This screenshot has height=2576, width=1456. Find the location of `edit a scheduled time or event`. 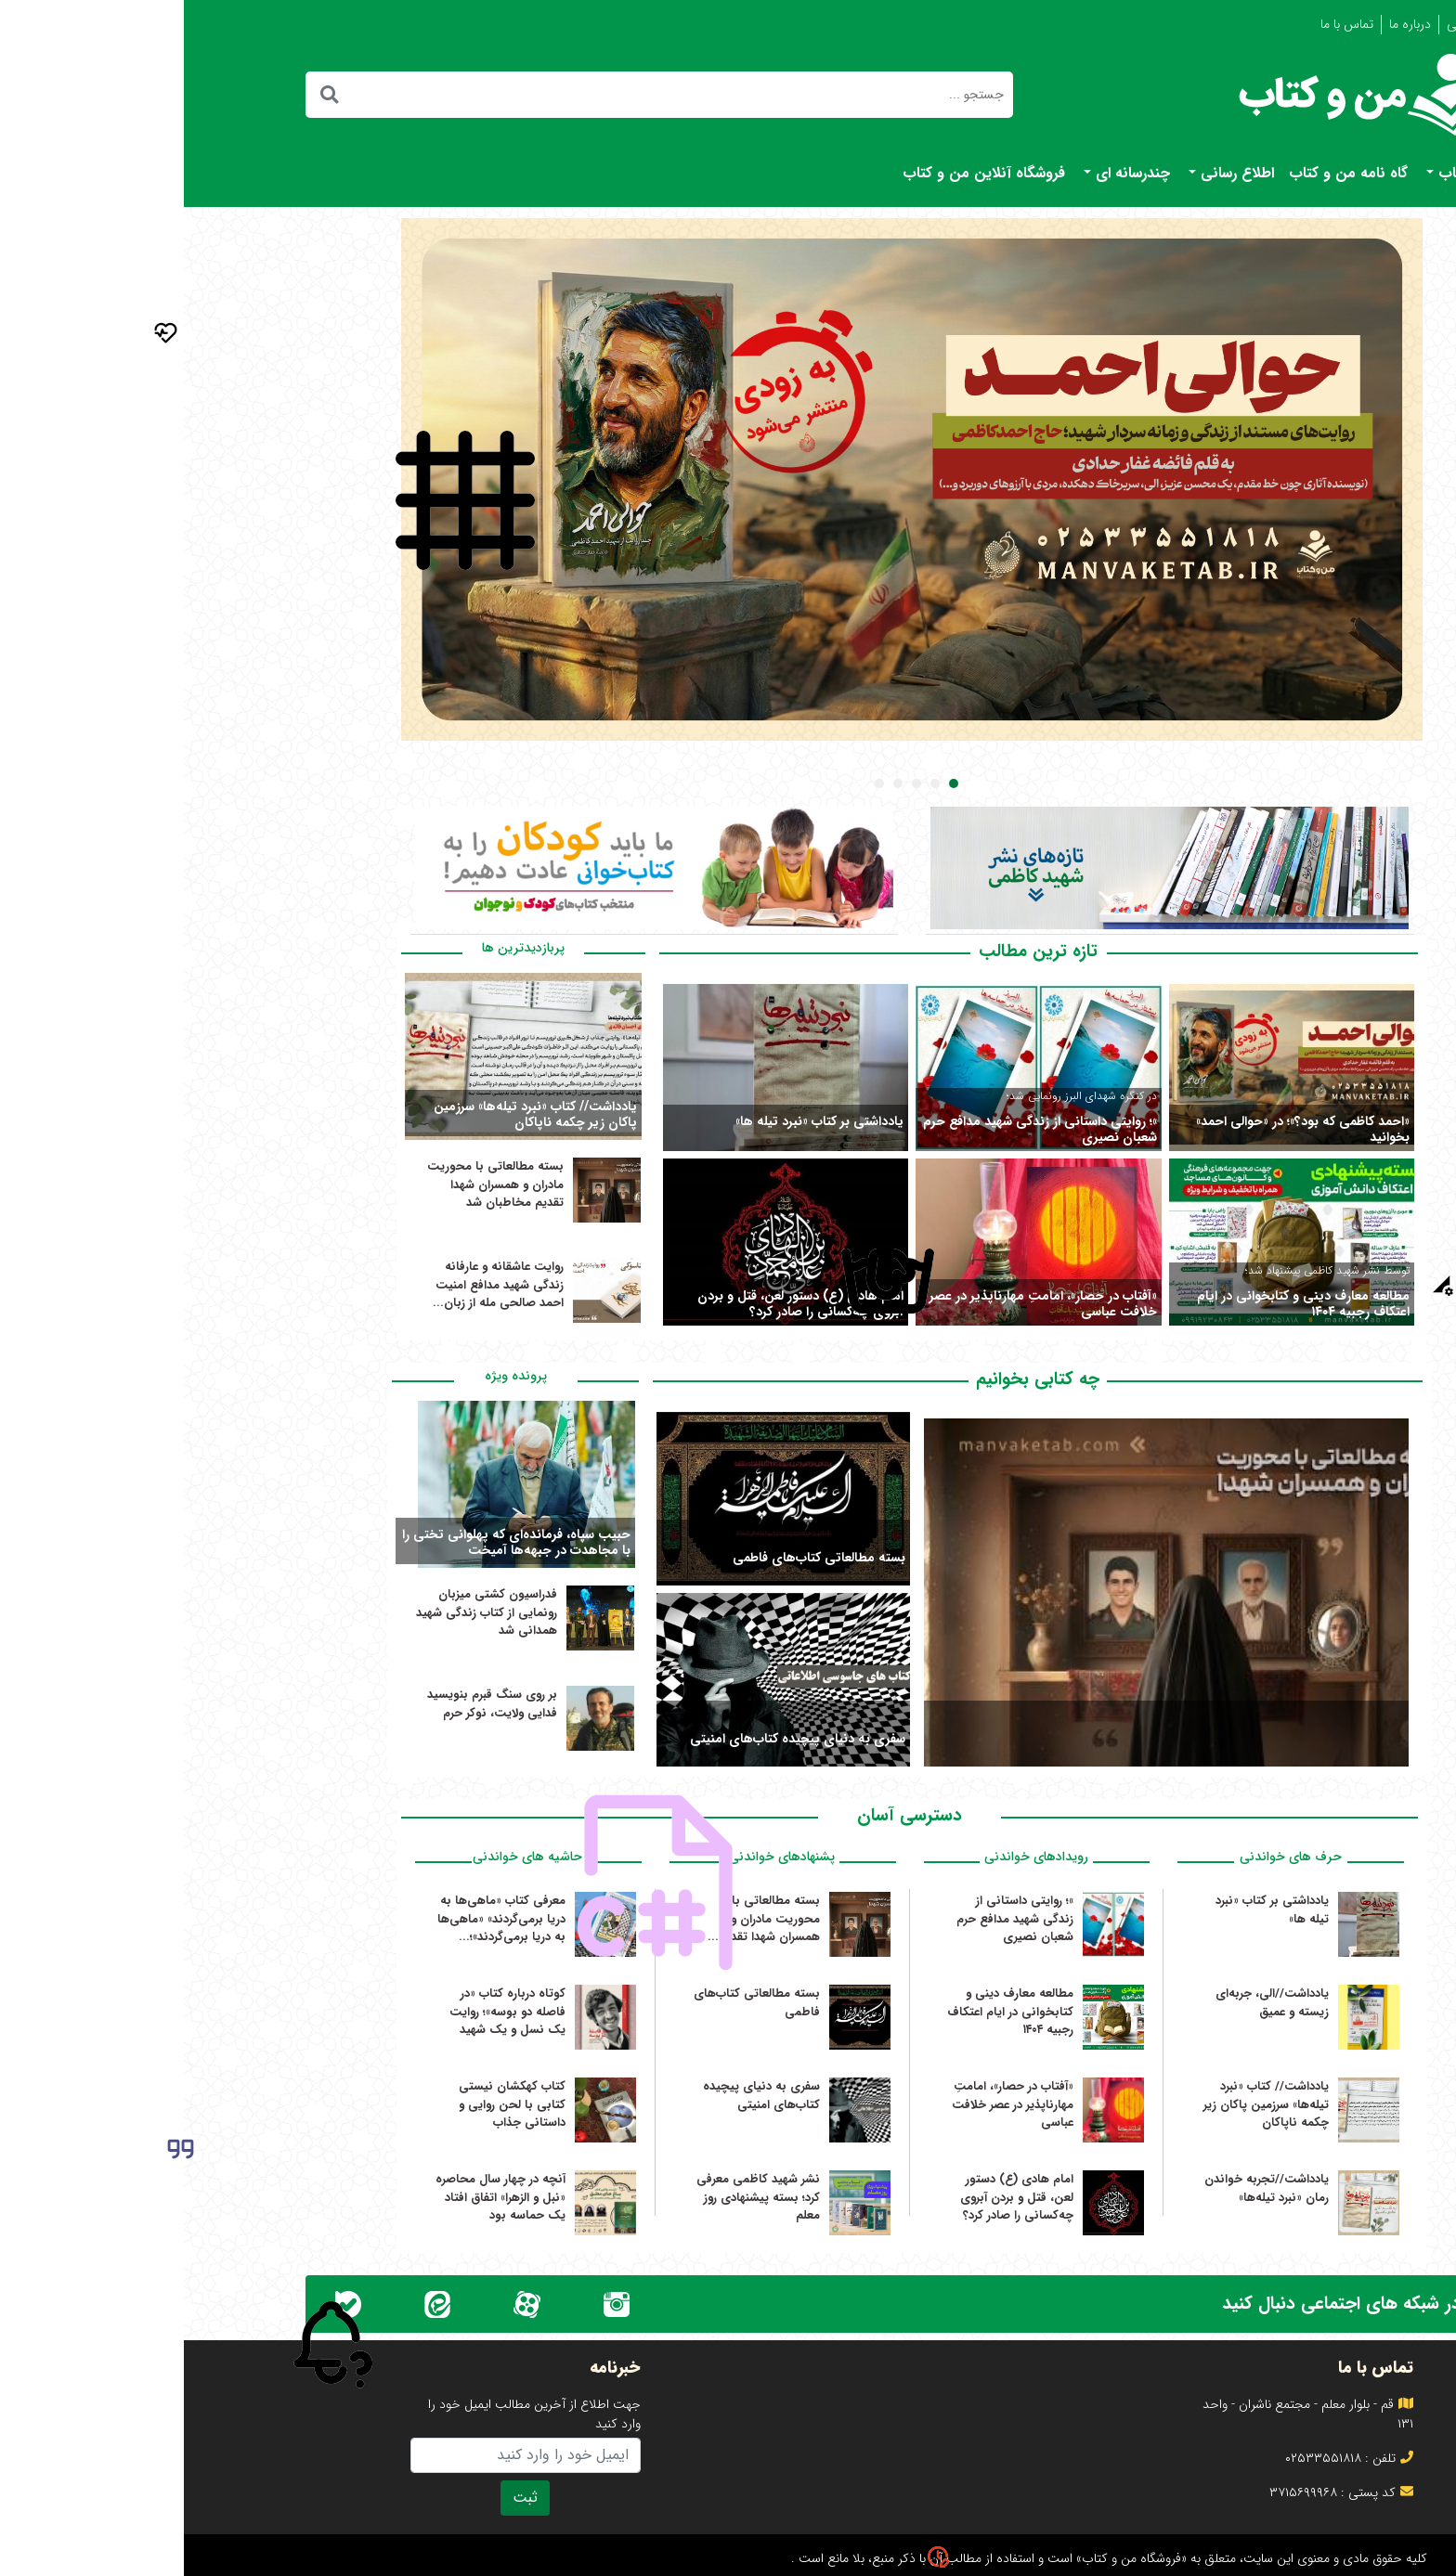

edit a scheduled time or event is located at coordinates (938, 2557).